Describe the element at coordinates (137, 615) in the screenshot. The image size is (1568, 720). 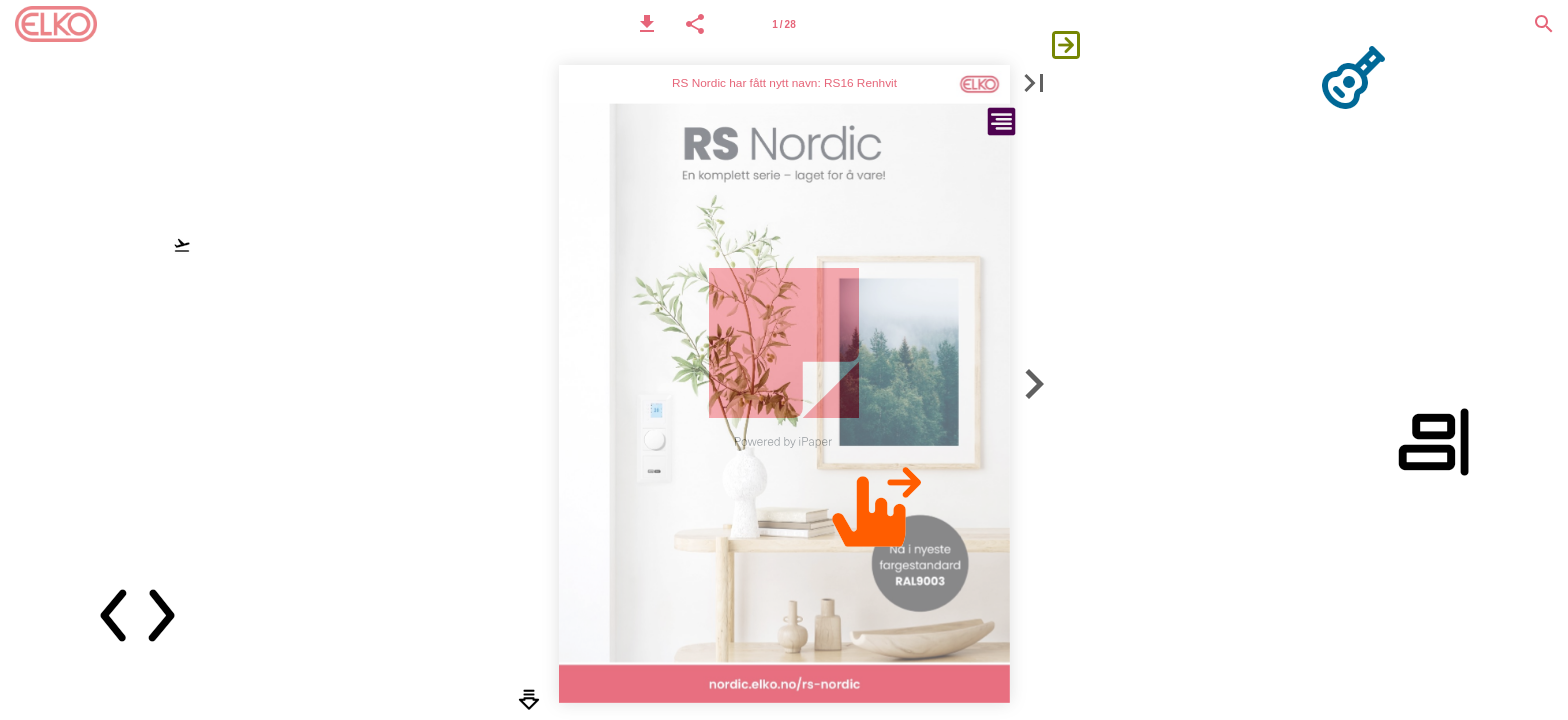
I see `view or edit source code` at that location.